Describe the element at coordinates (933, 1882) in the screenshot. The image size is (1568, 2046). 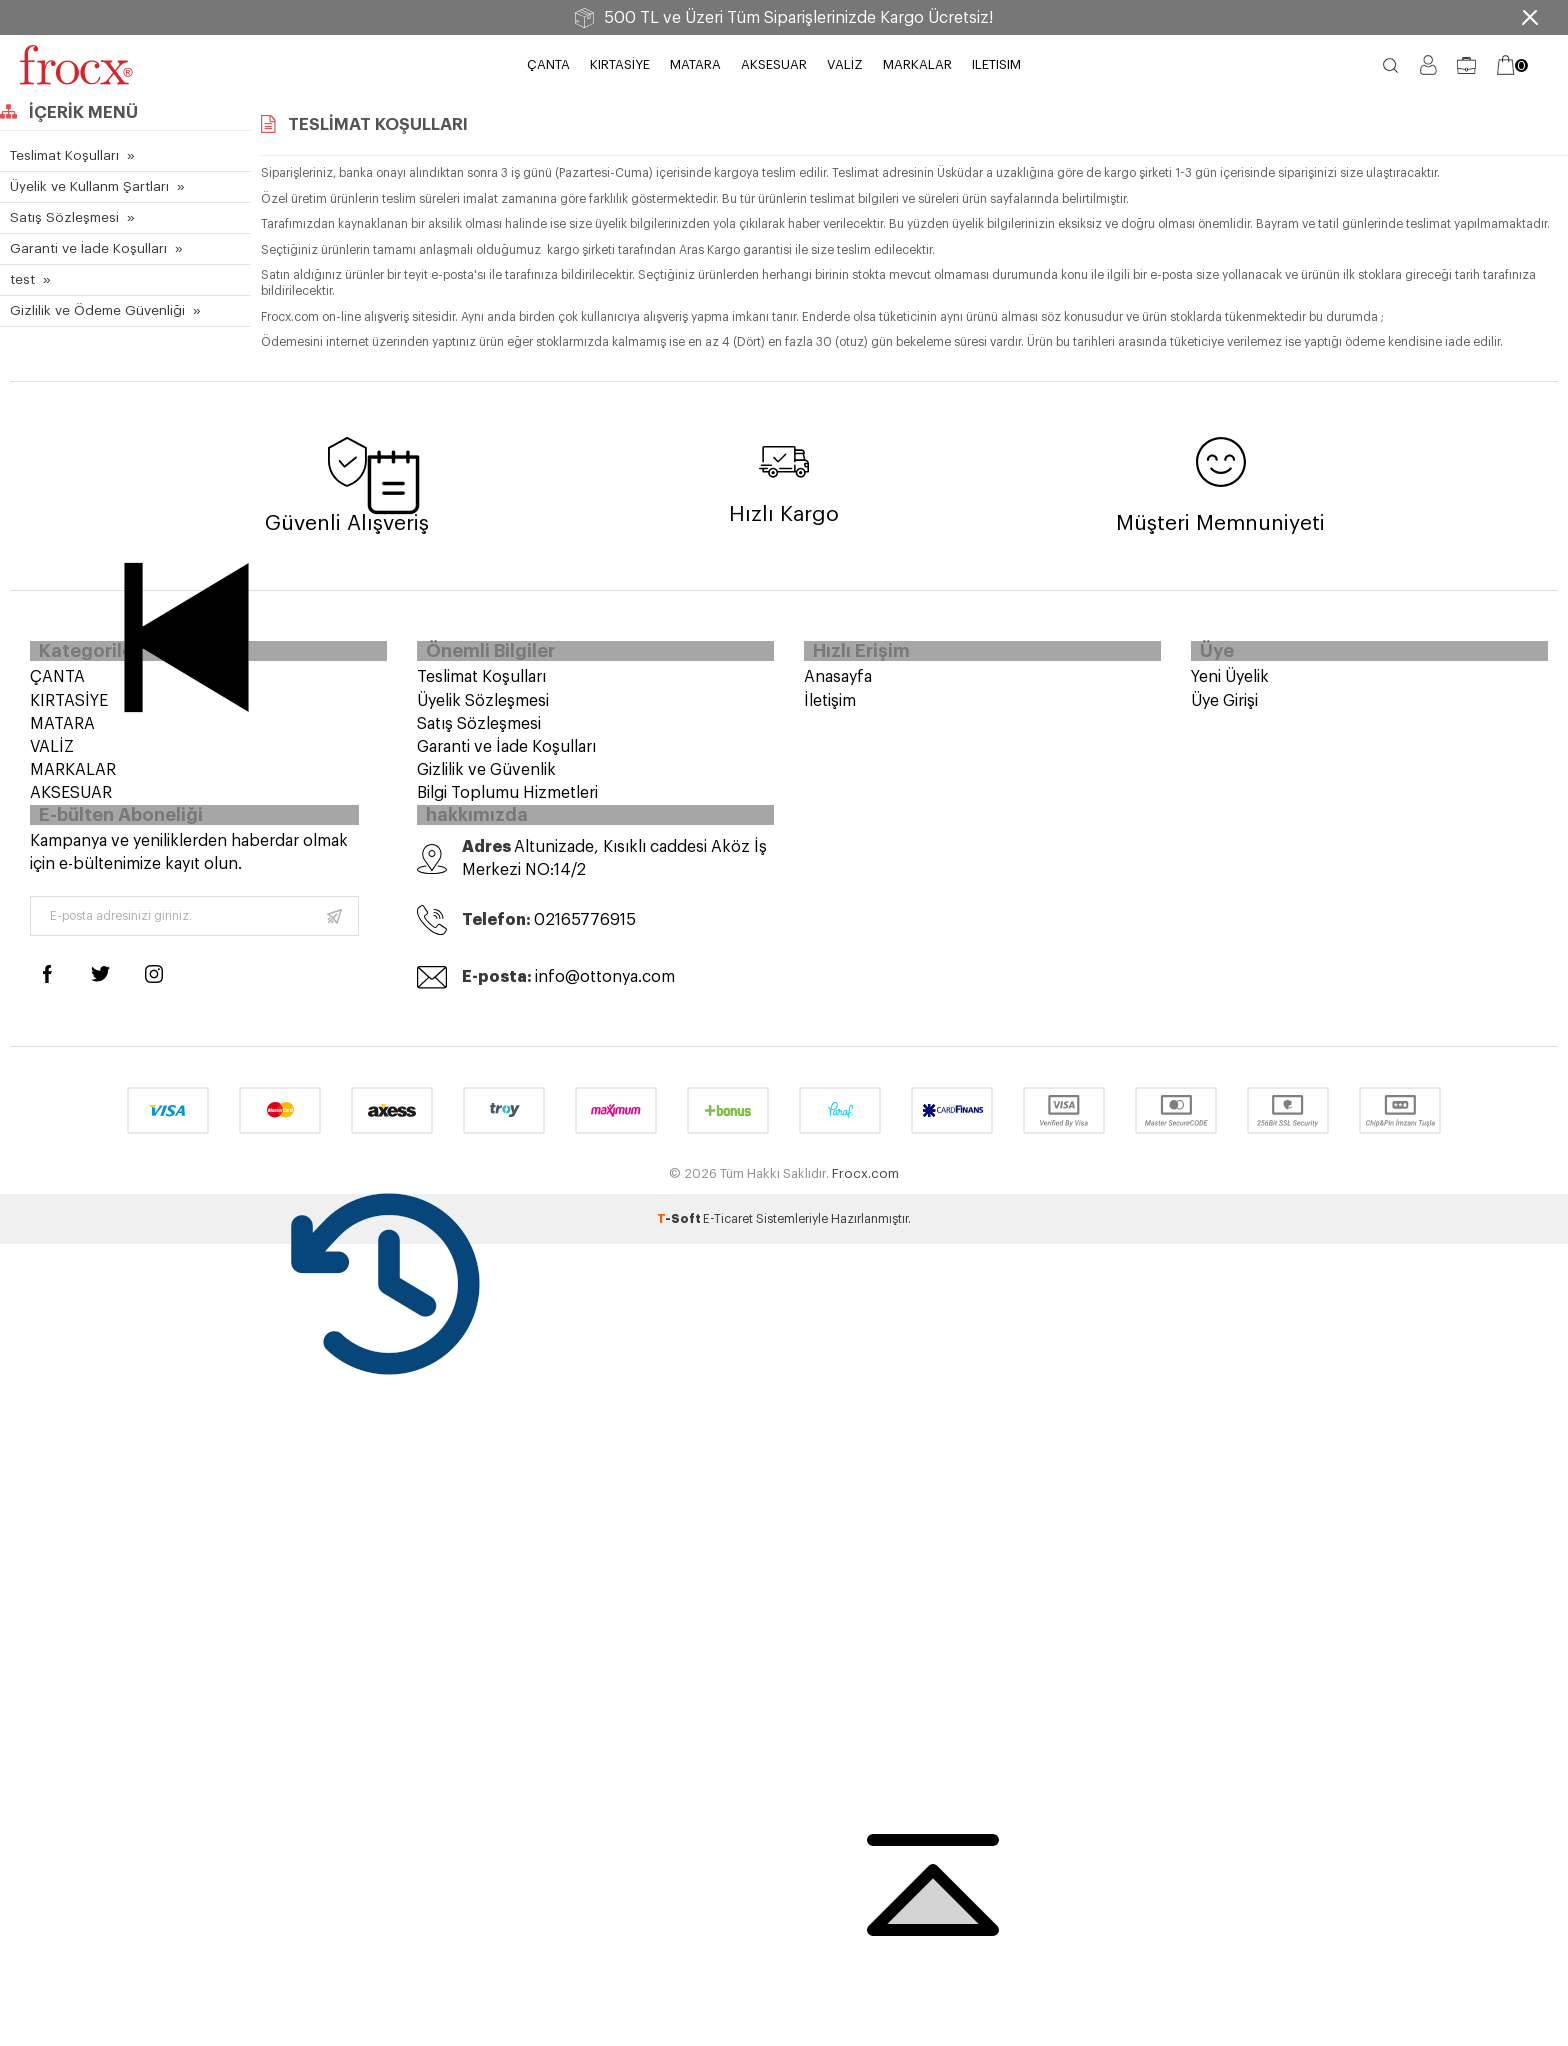
I see `collapse content or panel upward` at that location.